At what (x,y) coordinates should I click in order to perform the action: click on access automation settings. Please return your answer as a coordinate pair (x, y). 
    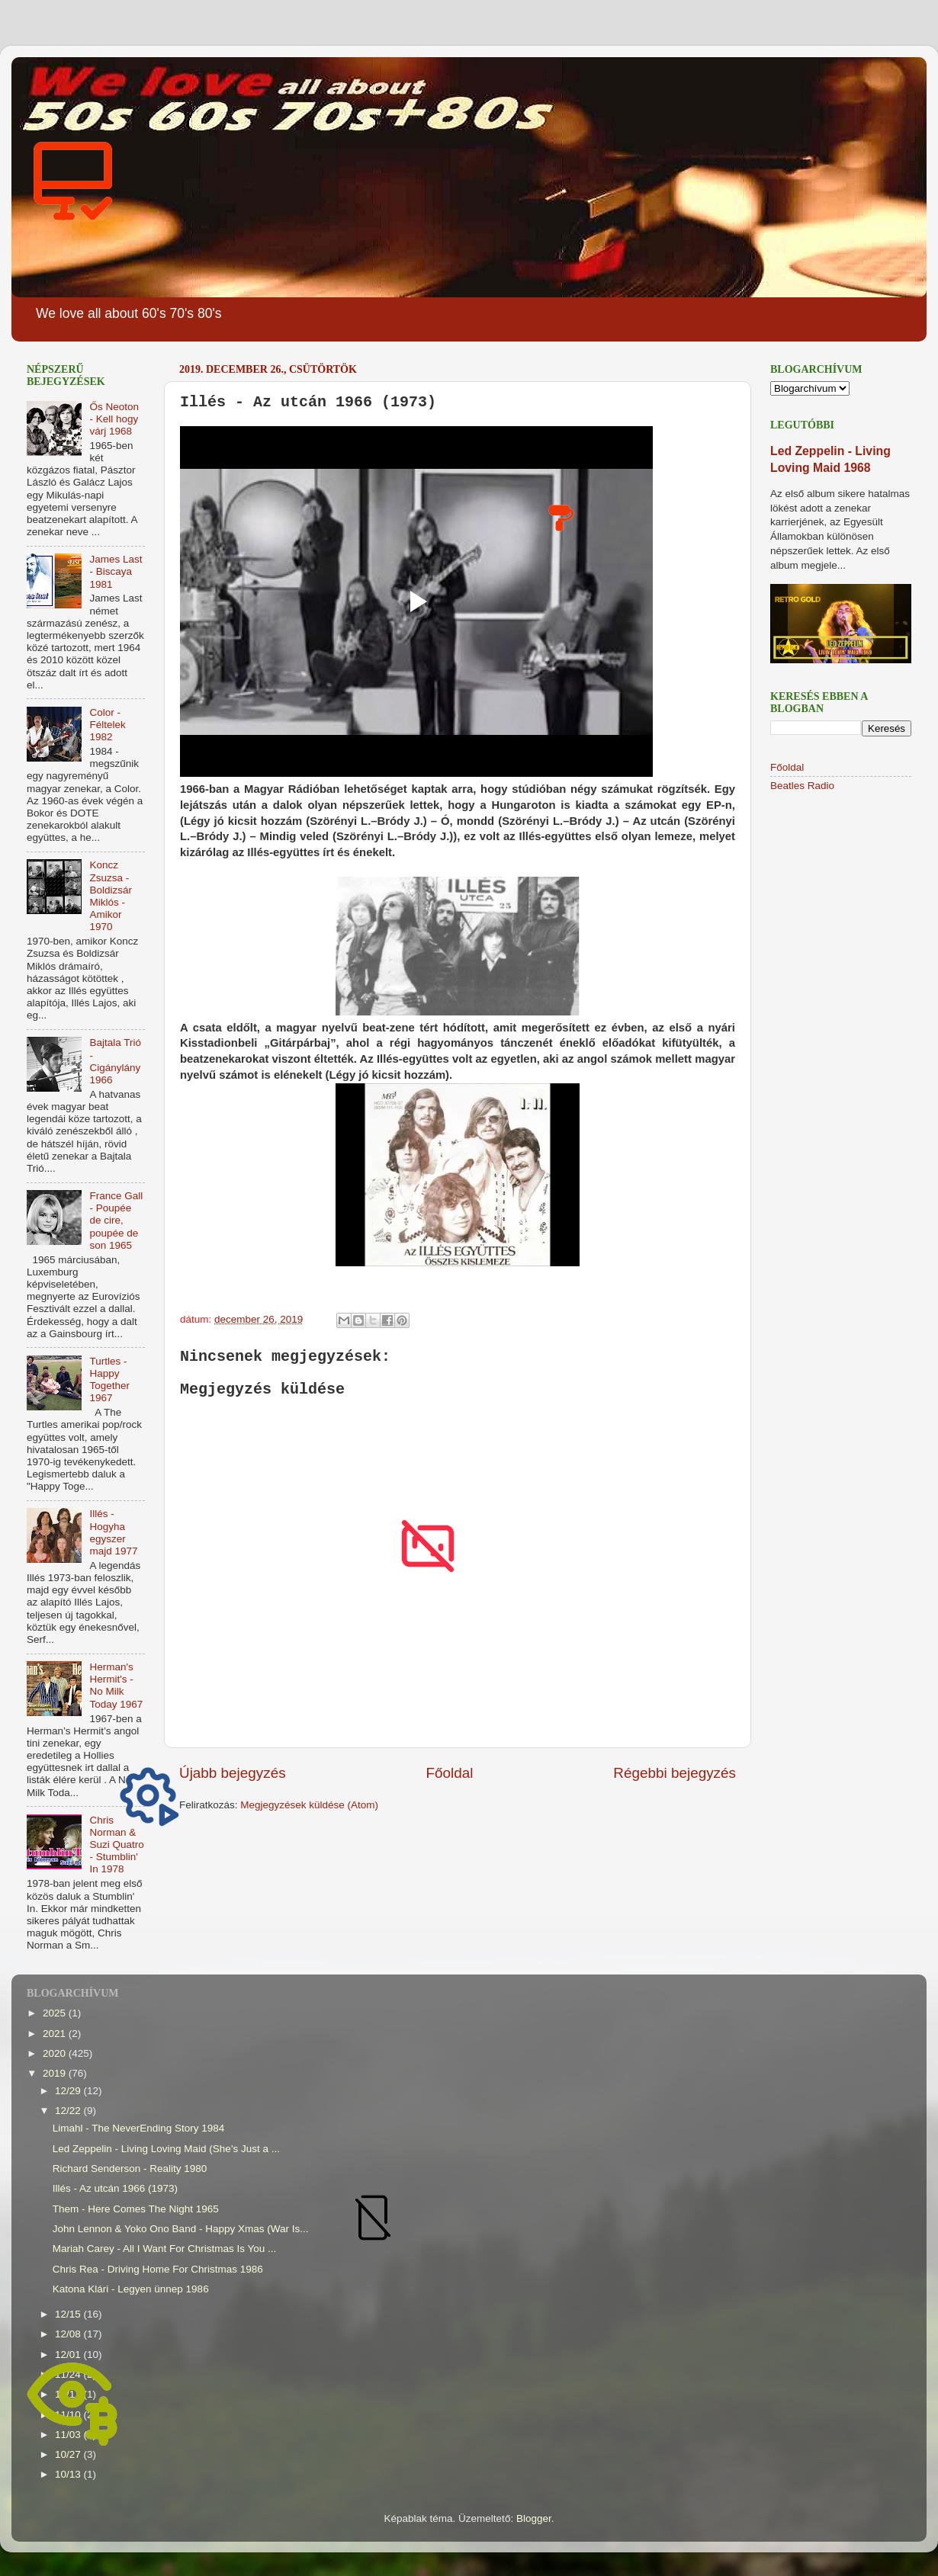
    Looking at the image, I should click on (148, 1795).